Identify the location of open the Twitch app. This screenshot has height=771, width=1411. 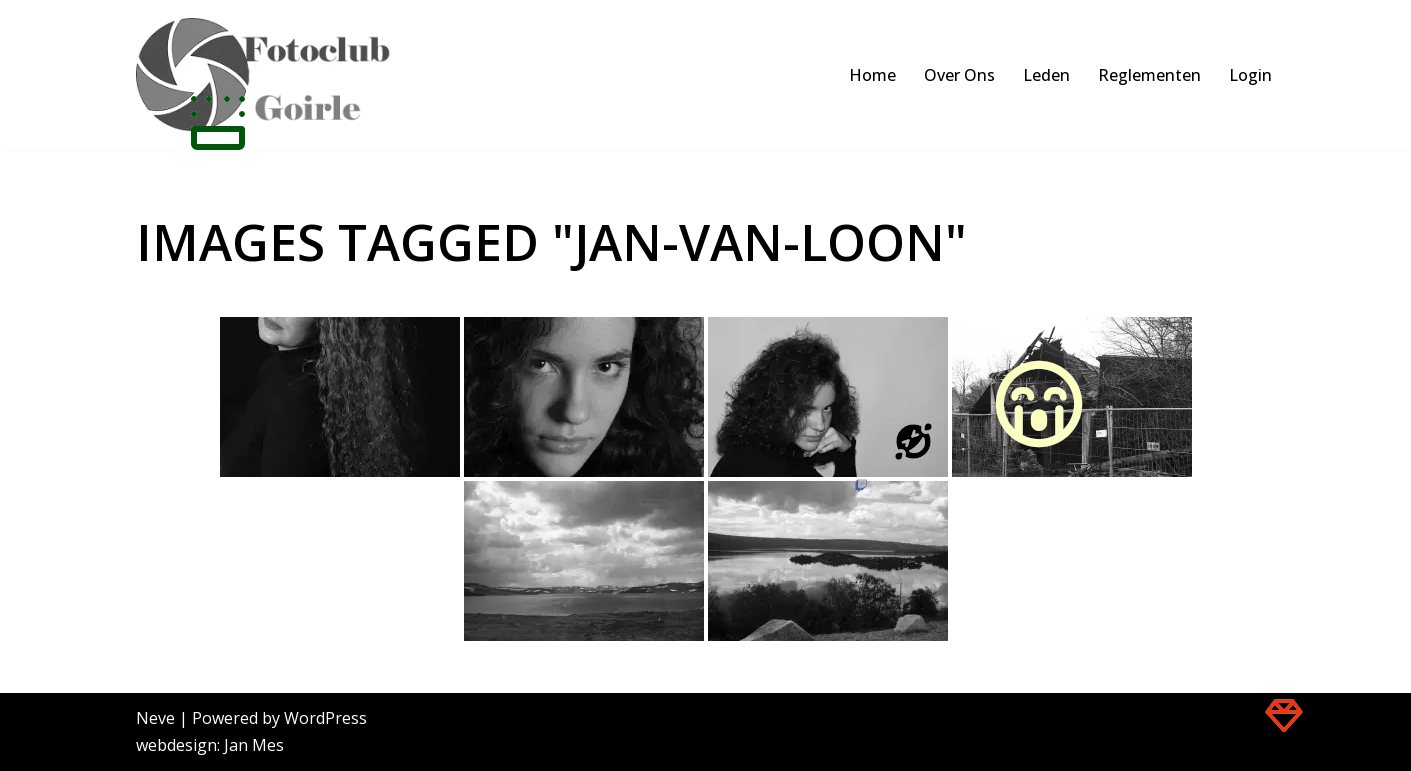
(861, 486).